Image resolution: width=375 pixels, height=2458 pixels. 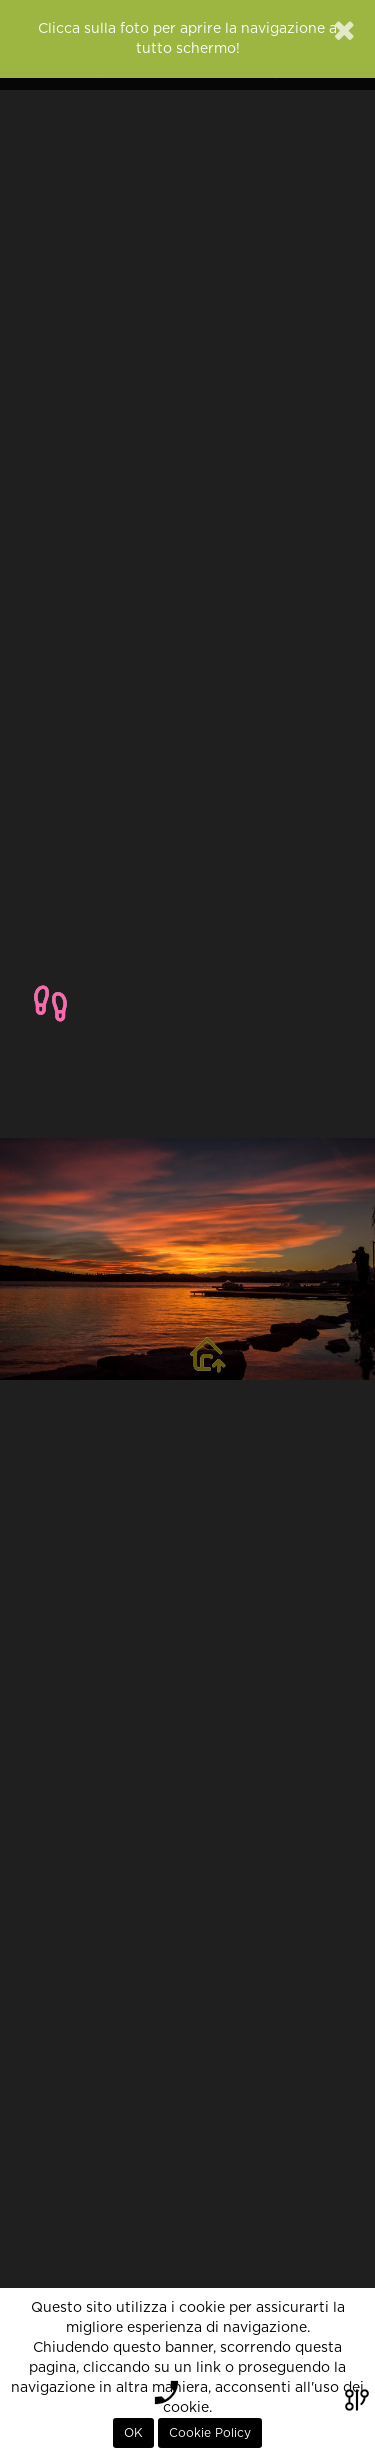 I want to click on navigate up to home directory, so click(x=207, y=1354).